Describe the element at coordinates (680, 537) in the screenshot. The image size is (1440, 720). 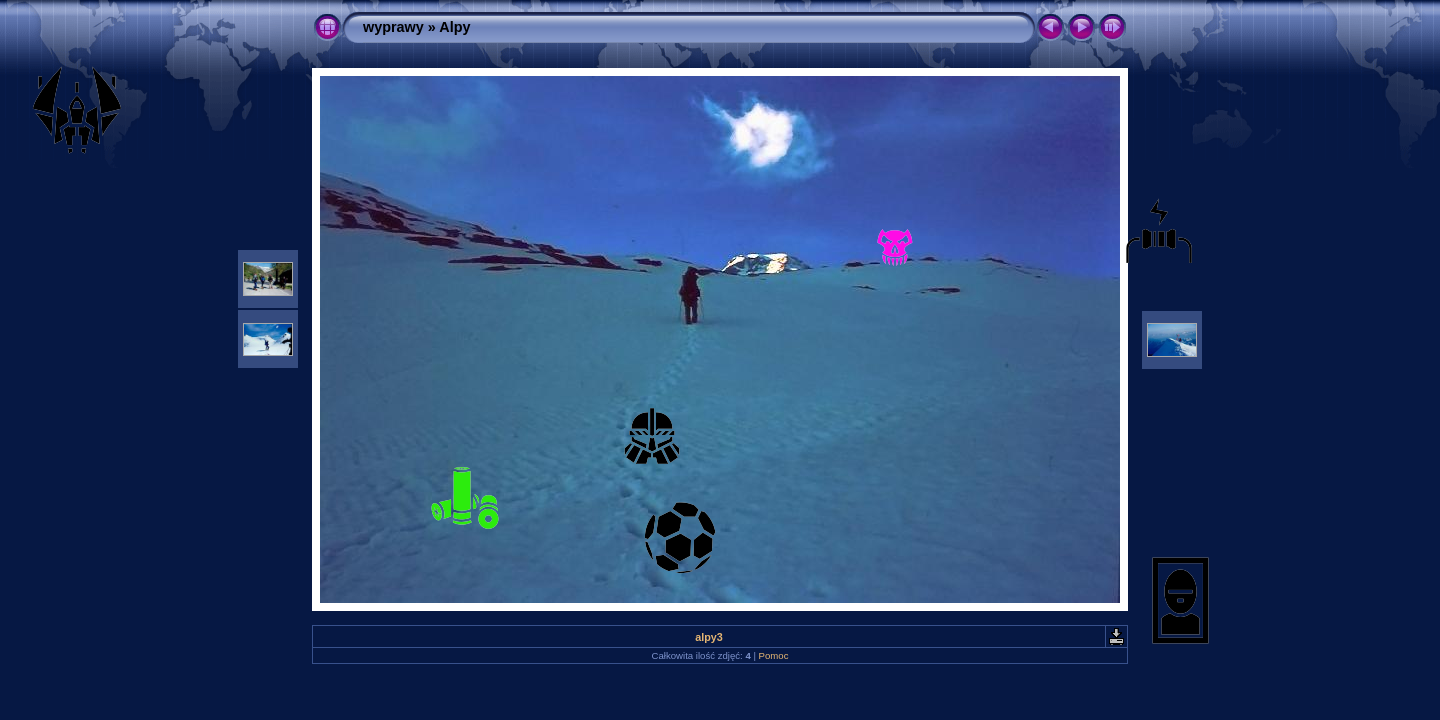
I see `access soccer or football games` at that location.